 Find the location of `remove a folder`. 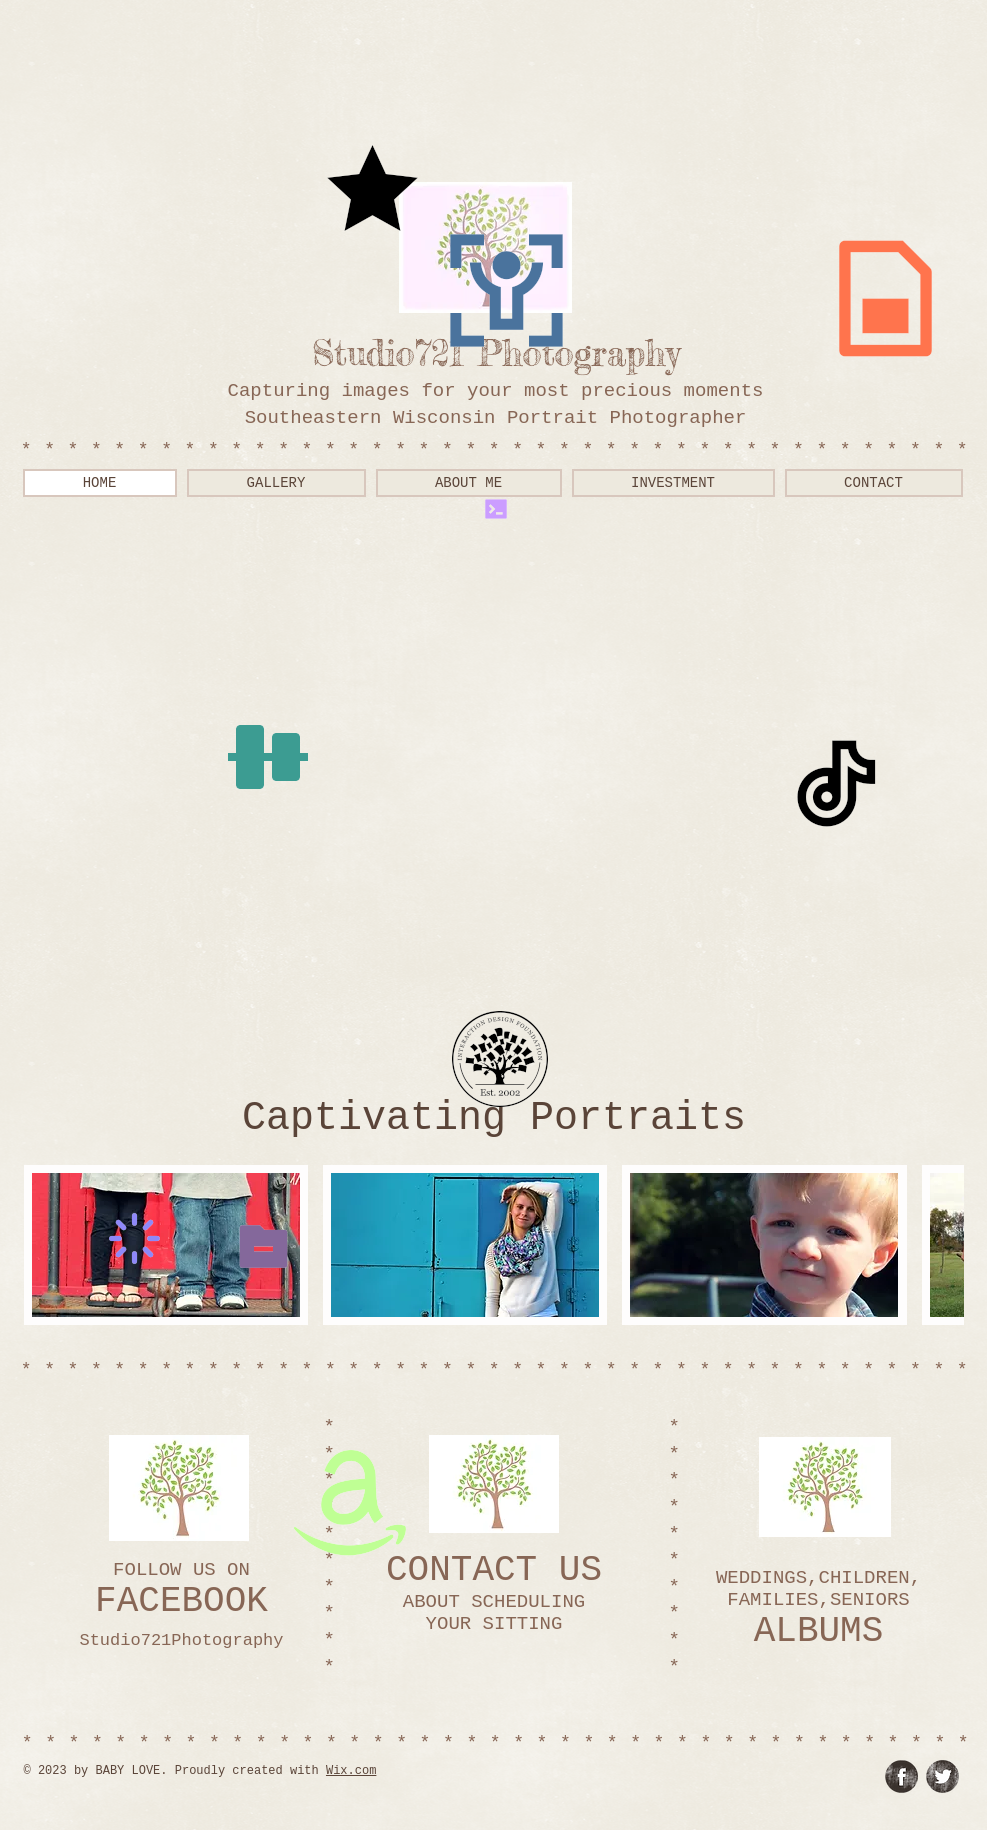

remove a folder is located at coordinates (263, 1246).